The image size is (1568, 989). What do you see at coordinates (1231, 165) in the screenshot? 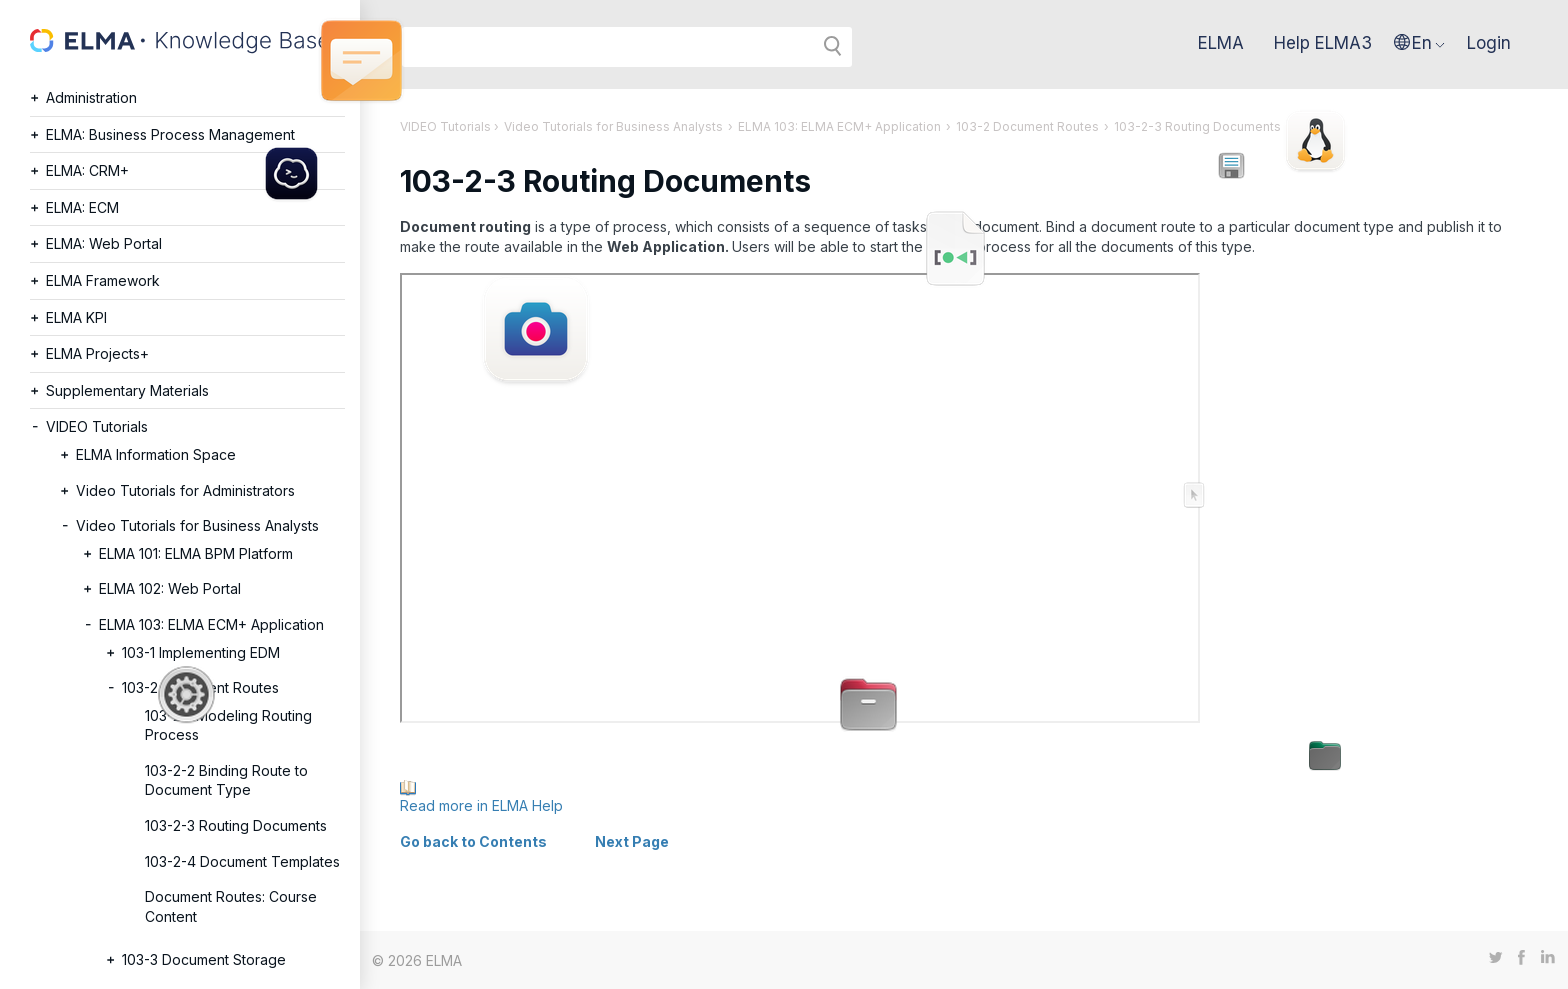
I see `save file to disk` at bounding box center [1231, 165].